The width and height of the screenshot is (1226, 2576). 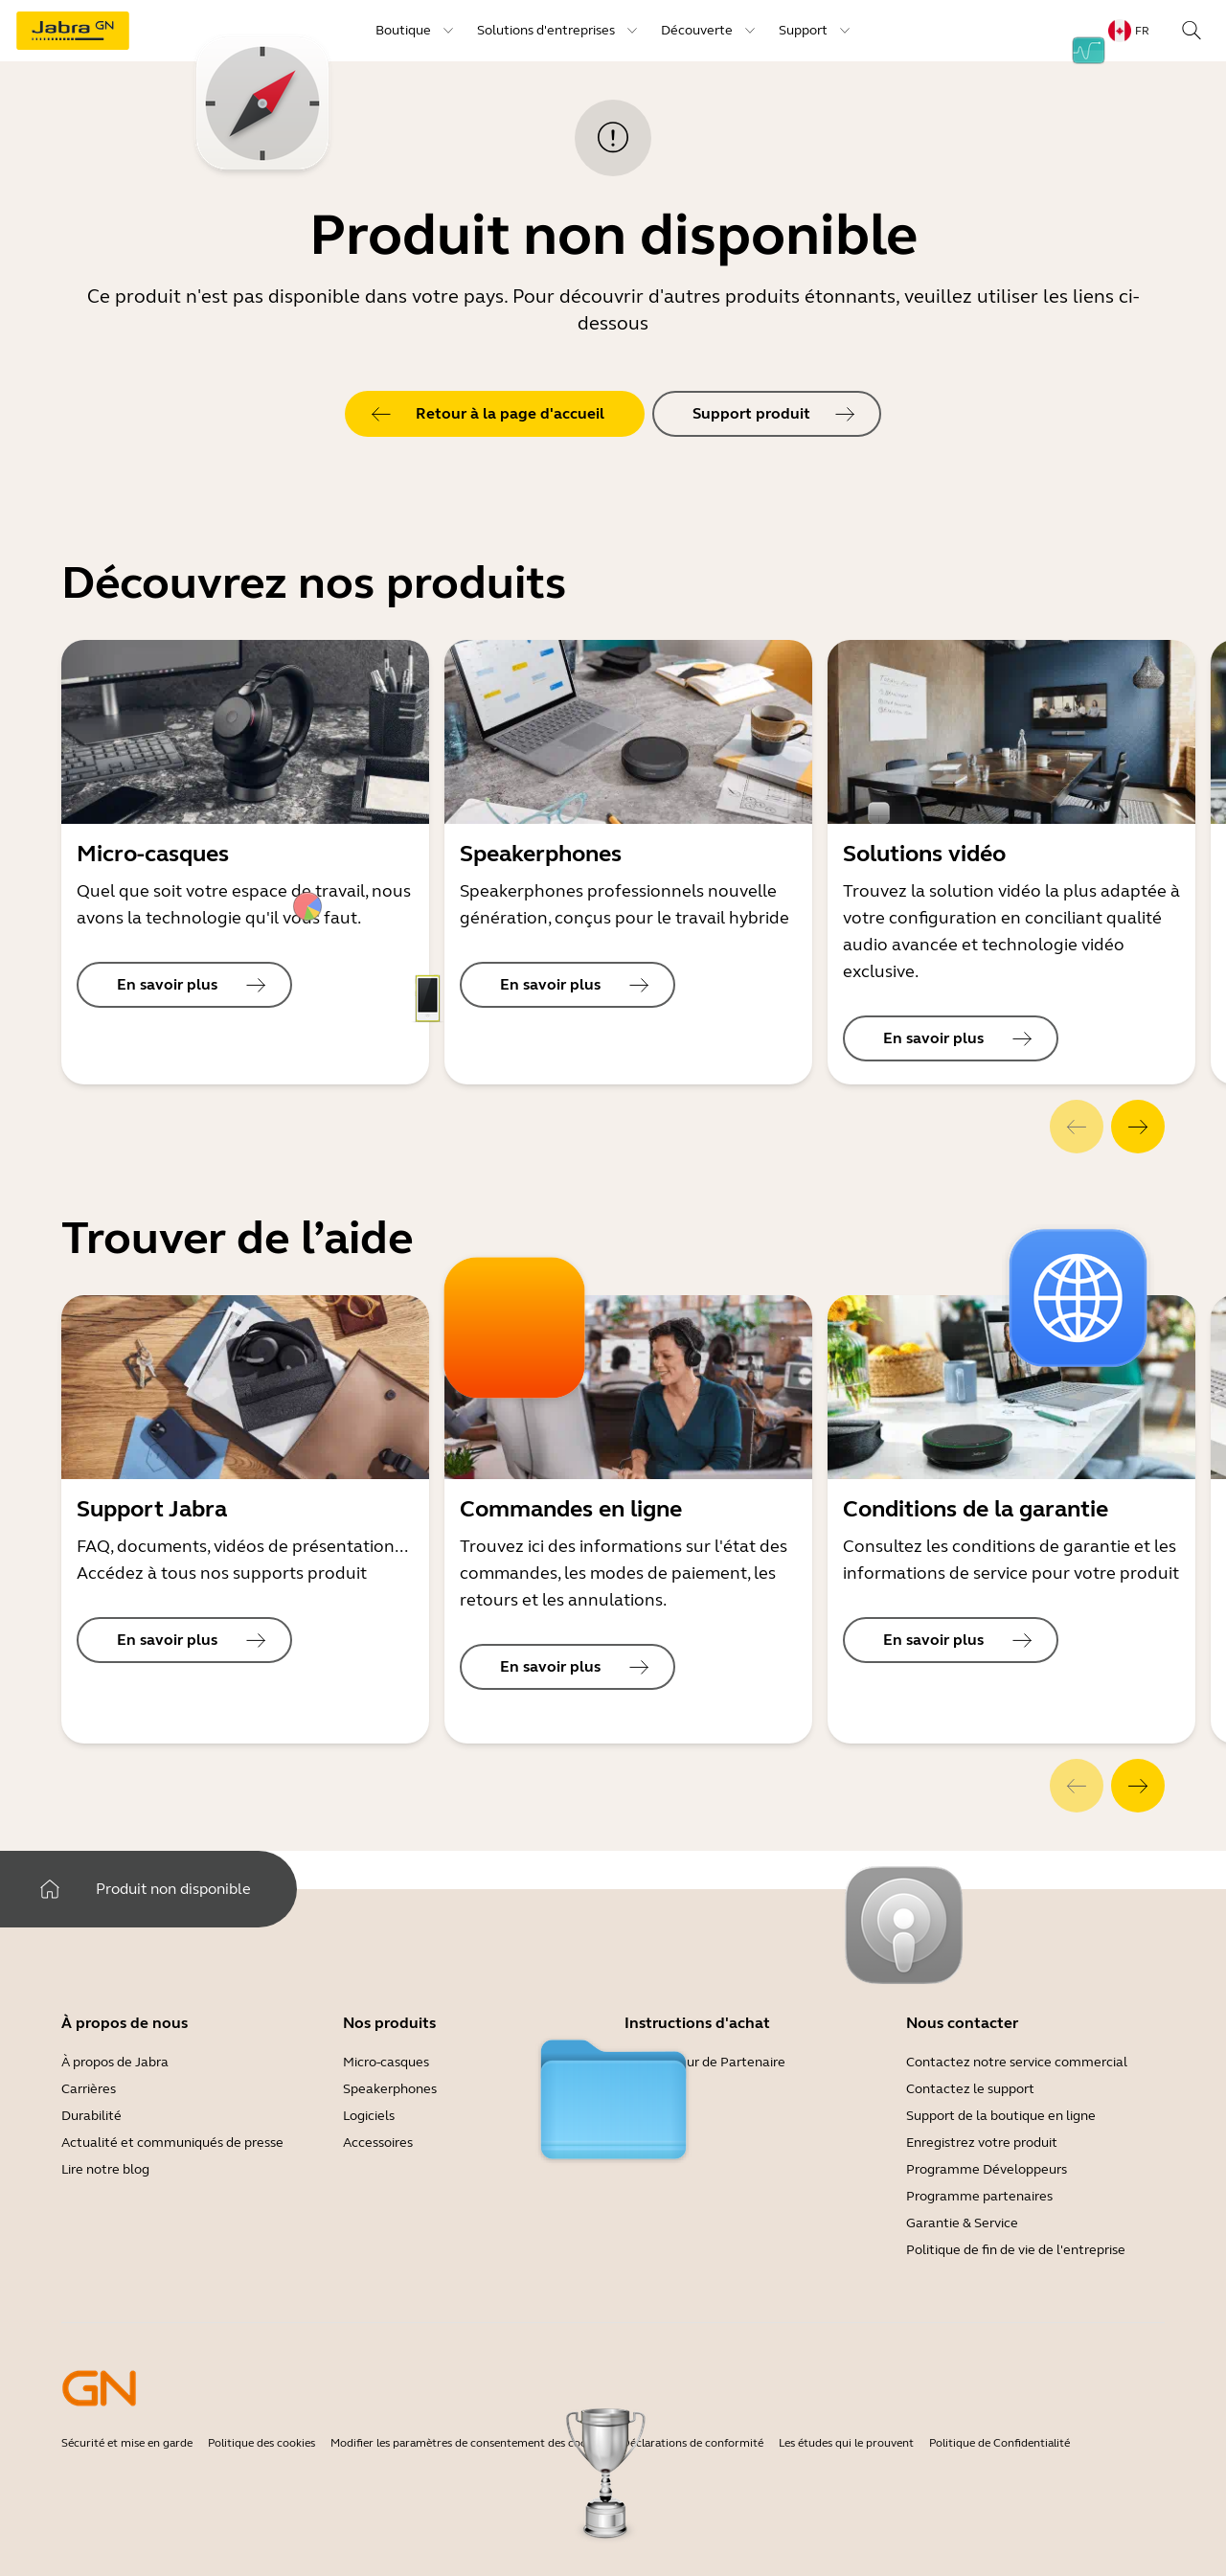 I want to click on open navigation or compass preferences, so click(x=262, y=103).